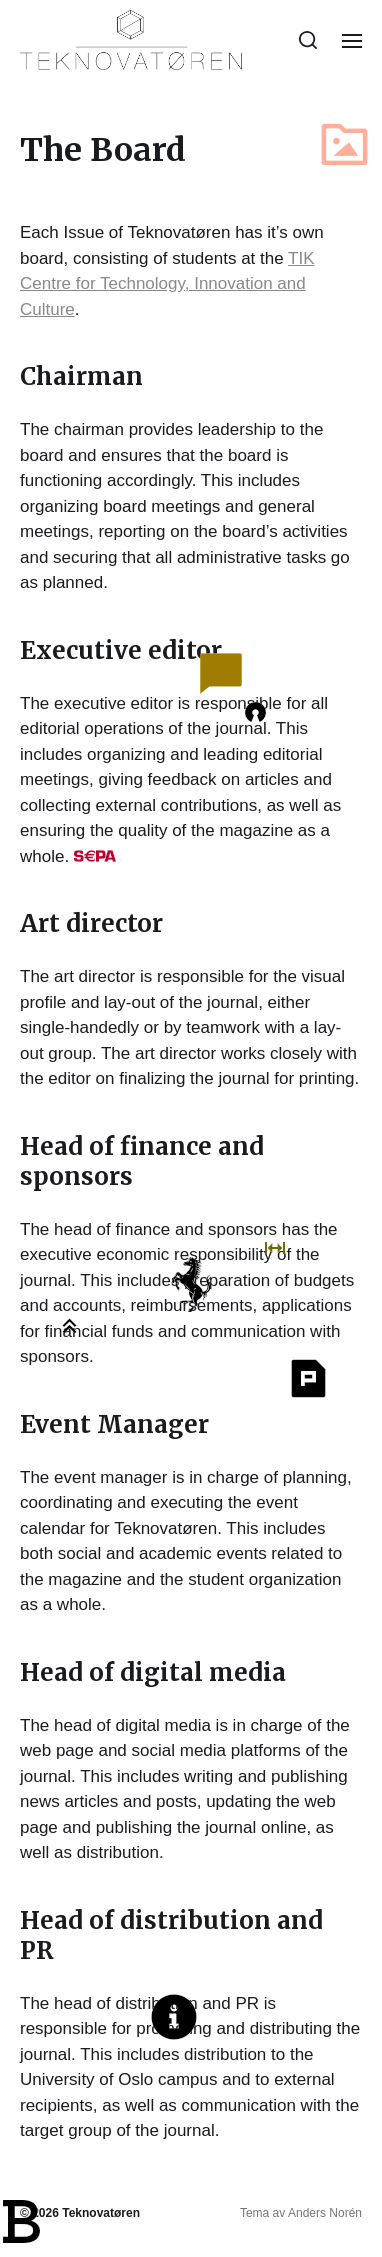  I want to click on open chat or messaging, so click(221, 672).